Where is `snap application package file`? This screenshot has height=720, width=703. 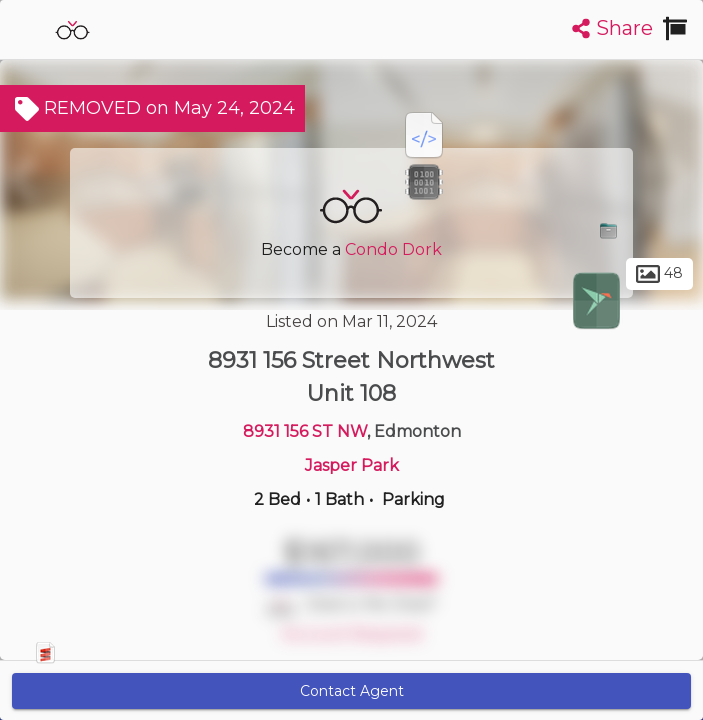 snap application package file is located at coordinates (596, 300).